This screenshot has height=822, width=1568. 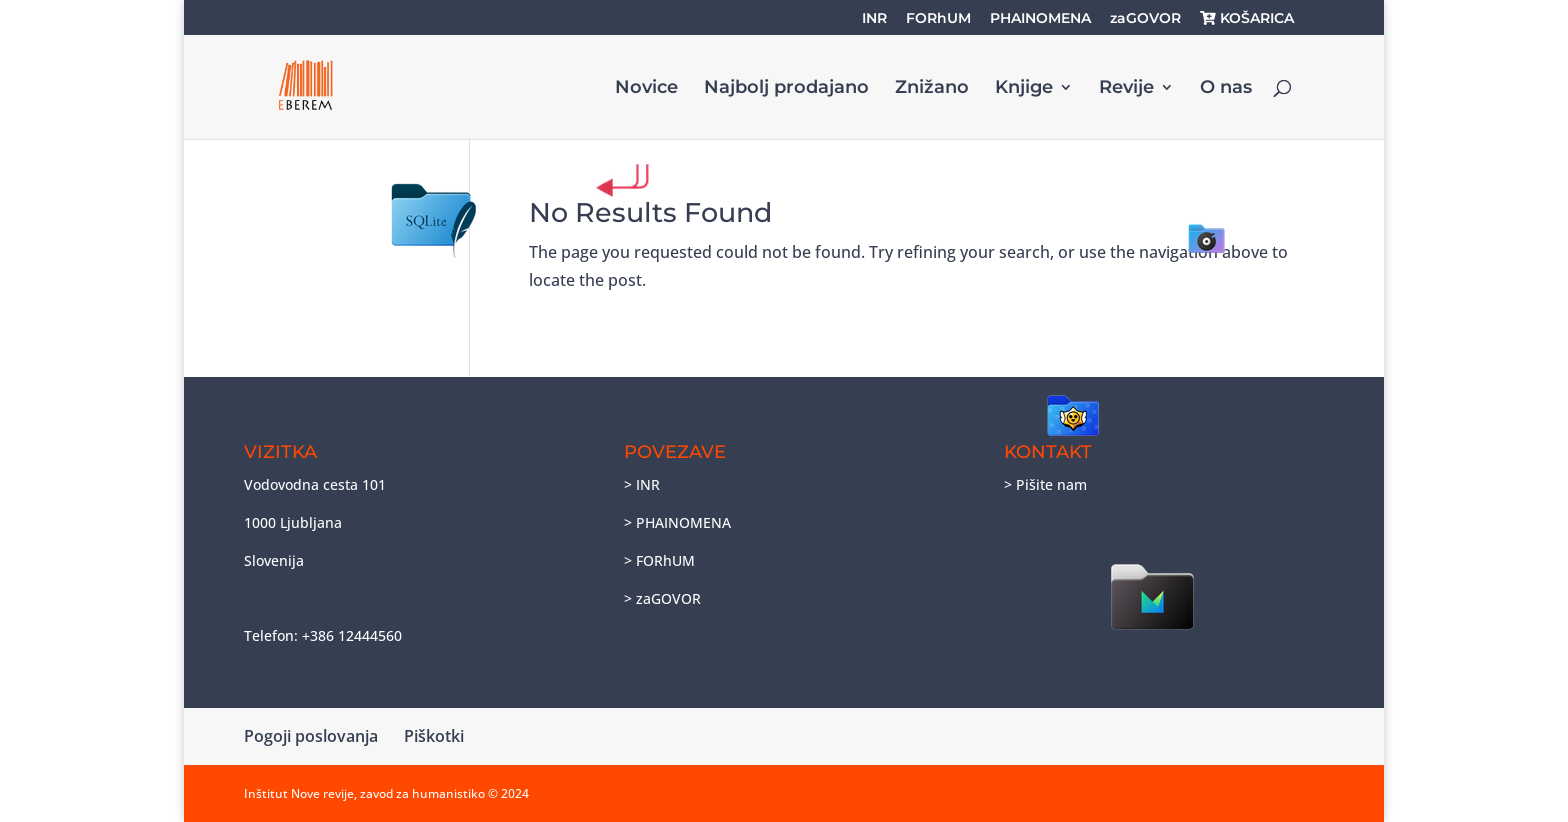 I want to click on open your music files folder, so click(x=1206, y=239).